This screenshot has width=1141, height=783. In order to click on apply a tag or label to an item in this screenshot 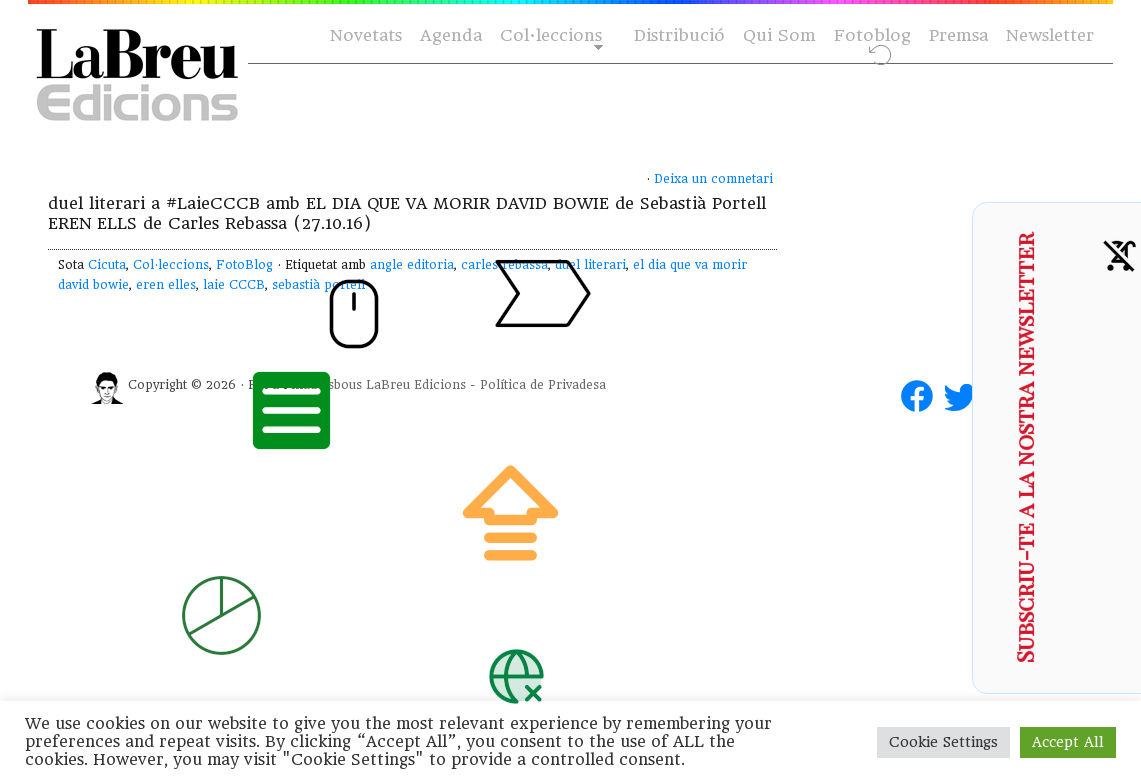, I will do `click(539, 293)`.